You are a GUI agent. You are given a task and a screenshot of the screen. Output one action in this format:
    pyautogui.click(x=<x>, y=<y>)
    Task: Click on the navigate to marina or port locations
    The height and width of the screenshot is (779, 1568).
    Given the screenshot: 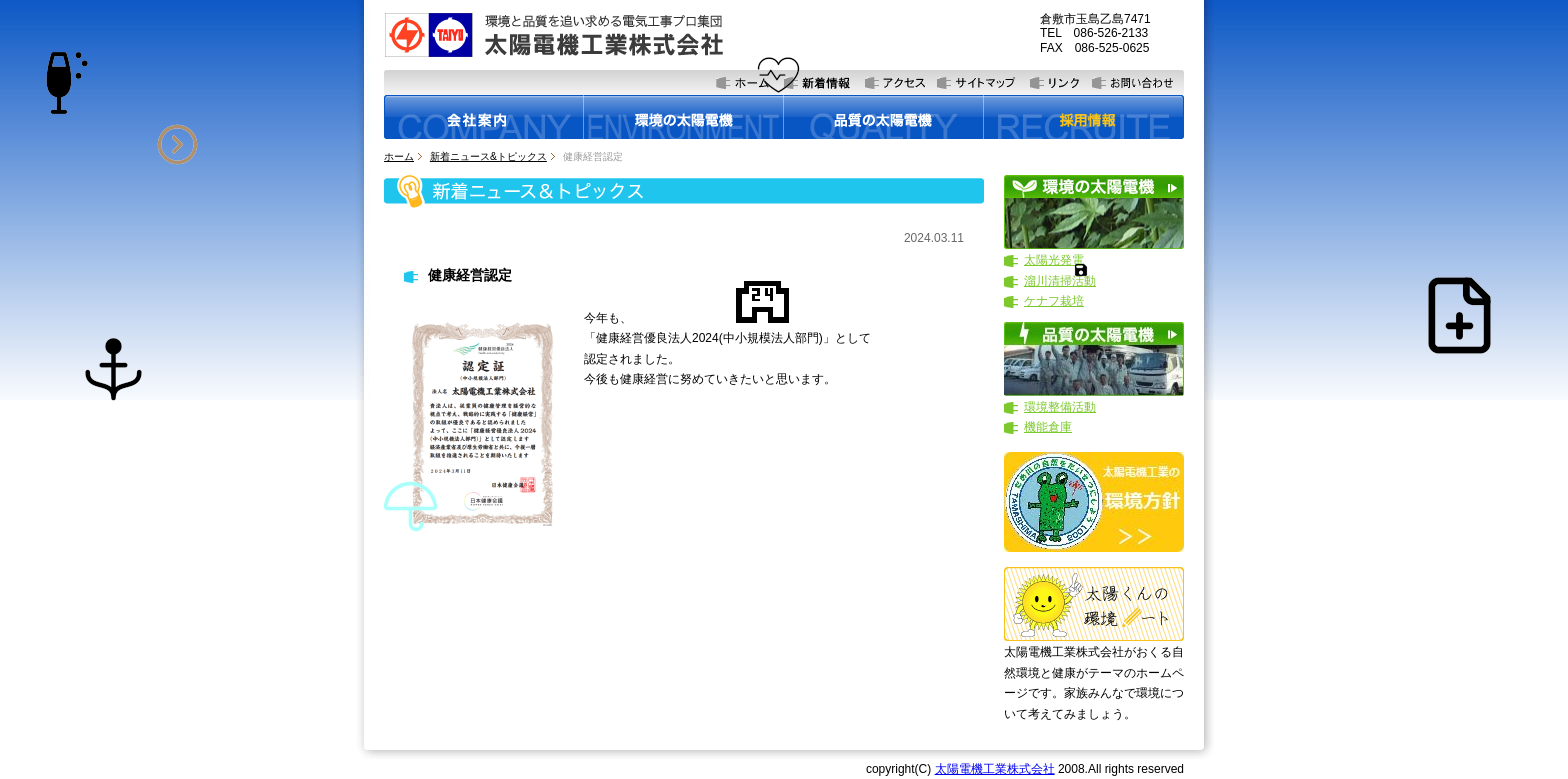 What is the action you would take?
    pyautogui.click(x=113, y=367)
    